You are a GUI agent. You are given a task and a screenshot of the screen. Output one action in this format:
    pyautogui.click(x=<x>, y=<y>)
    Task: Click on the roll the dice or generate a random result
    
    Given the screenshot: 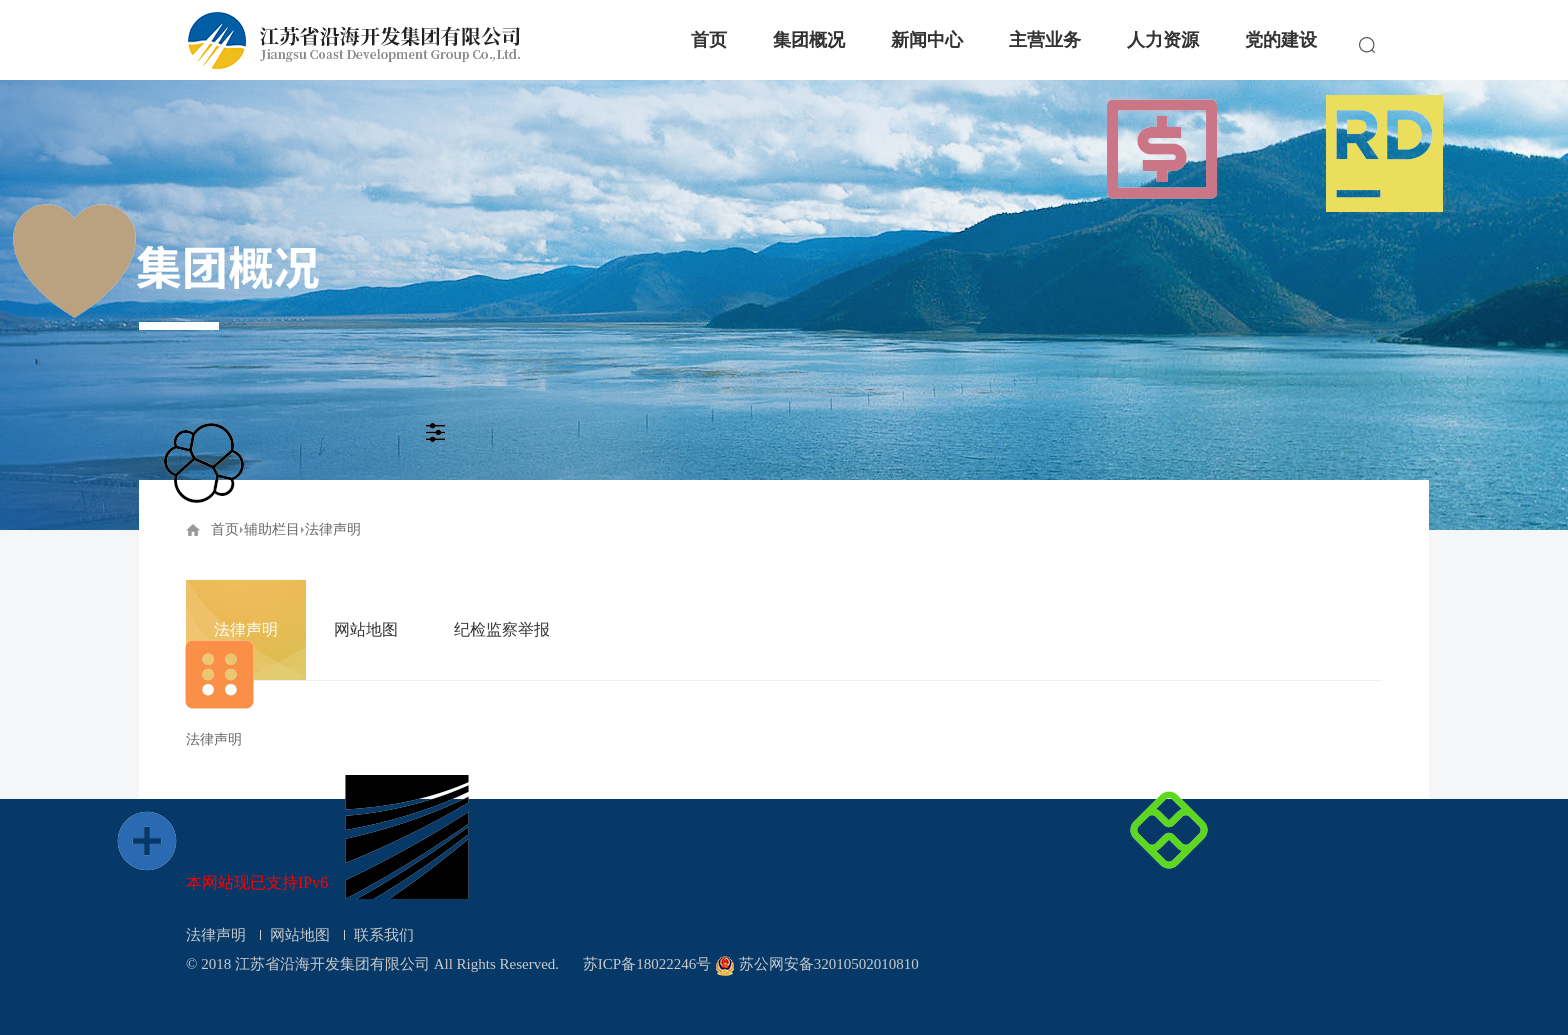 What is the action you would take?
    pyautogui.click(x=219, y=674)
    